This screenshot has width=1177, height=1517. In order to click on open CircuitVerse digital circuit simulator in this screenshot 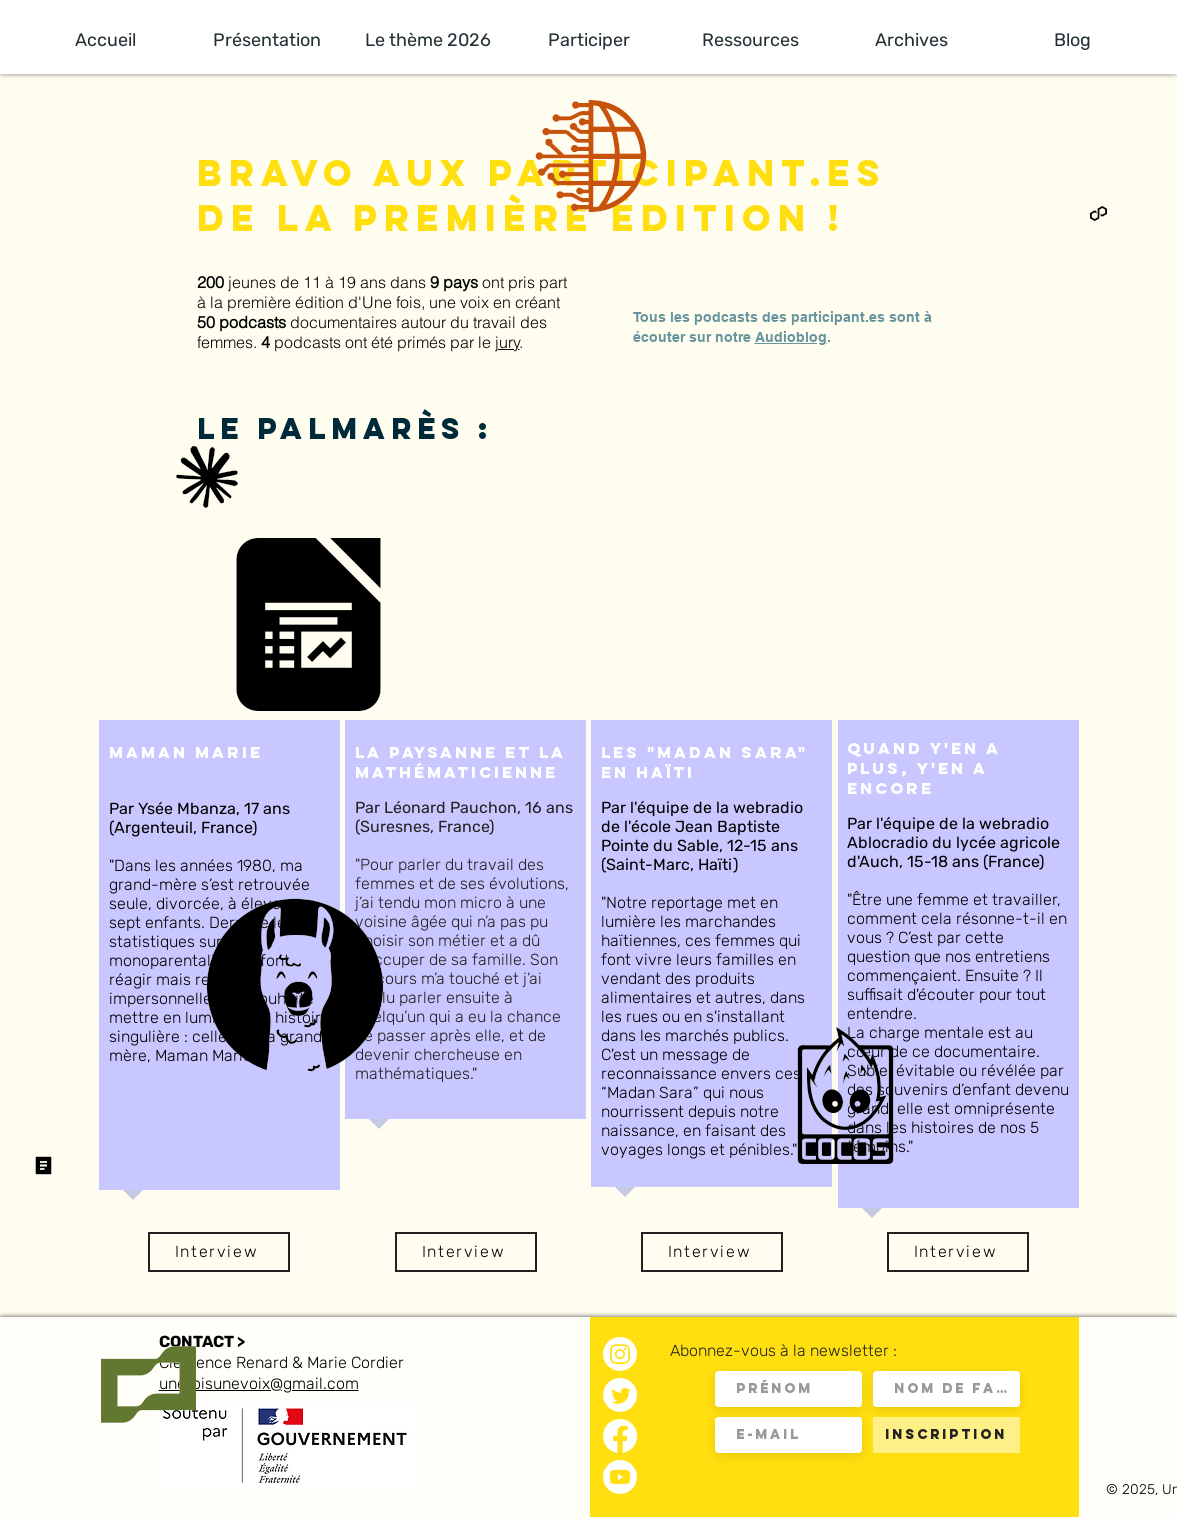, I will do `click(591, 156)`.